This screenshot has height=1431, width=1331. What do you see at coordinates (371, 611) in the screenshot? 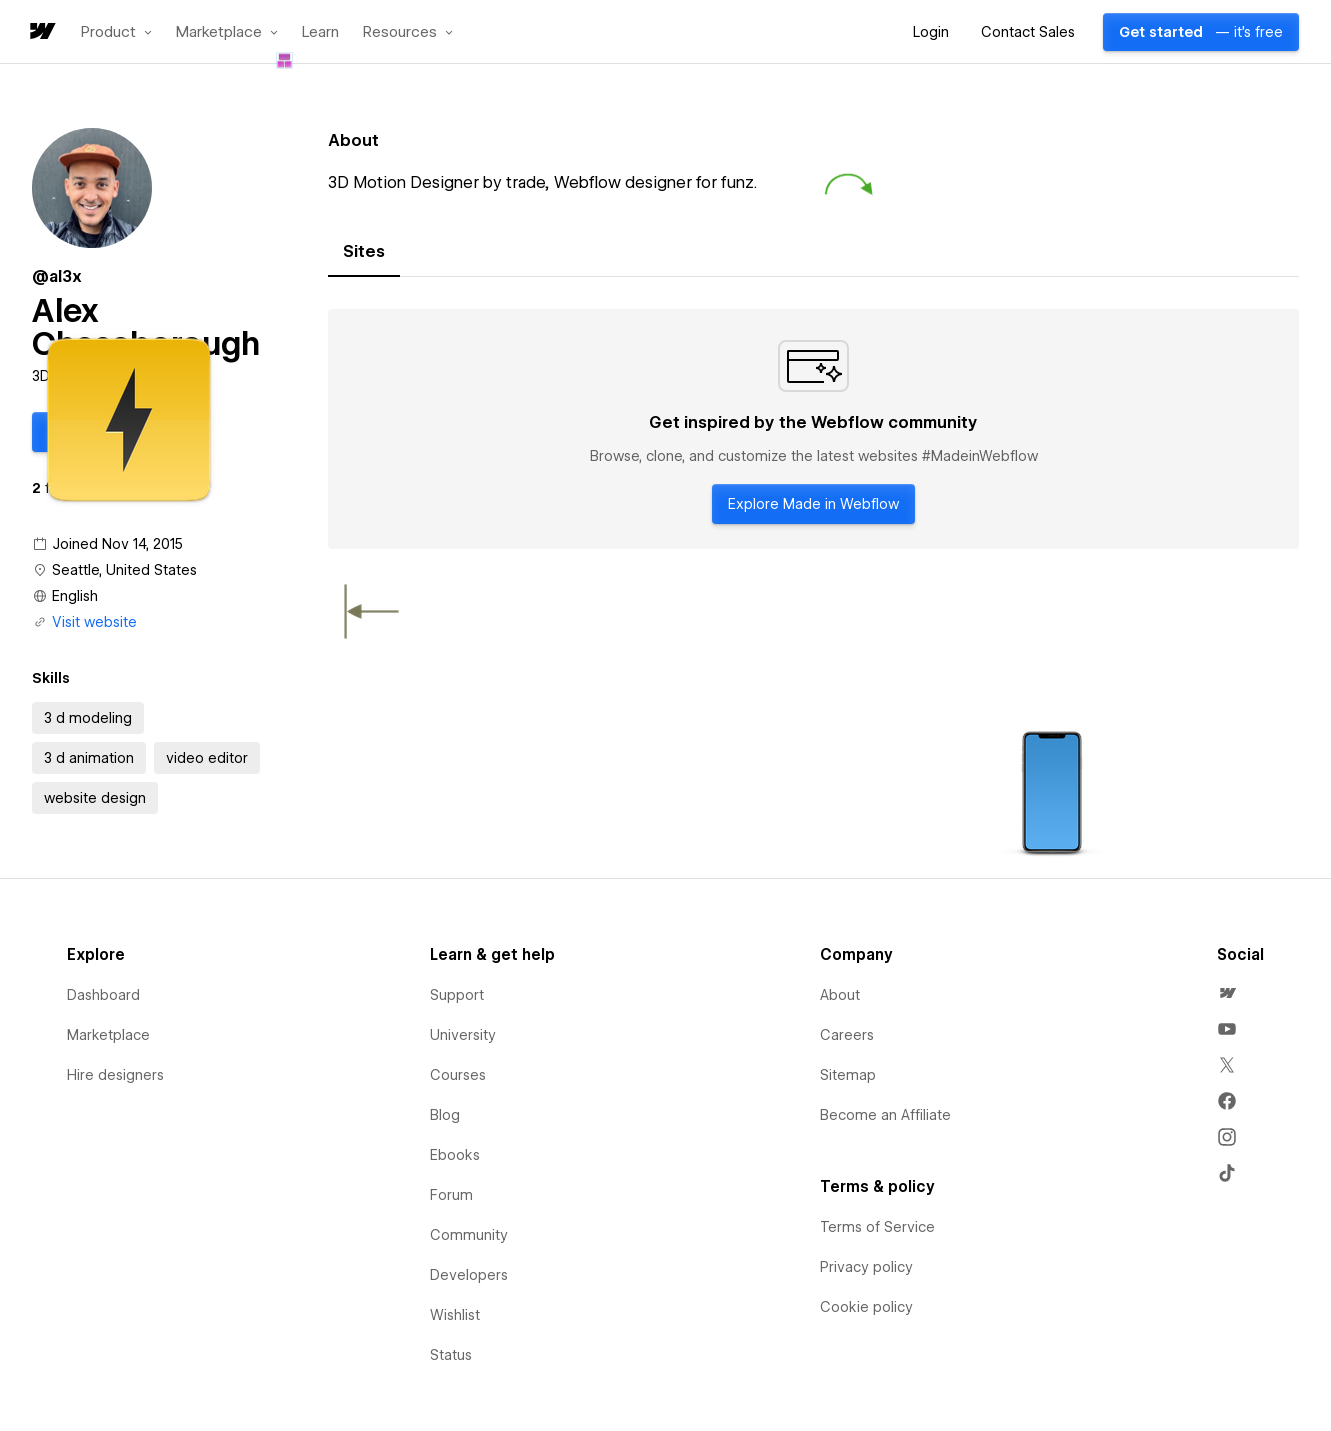
I see `go to the first item in a list or sequence` at bounding box center [371, 611].